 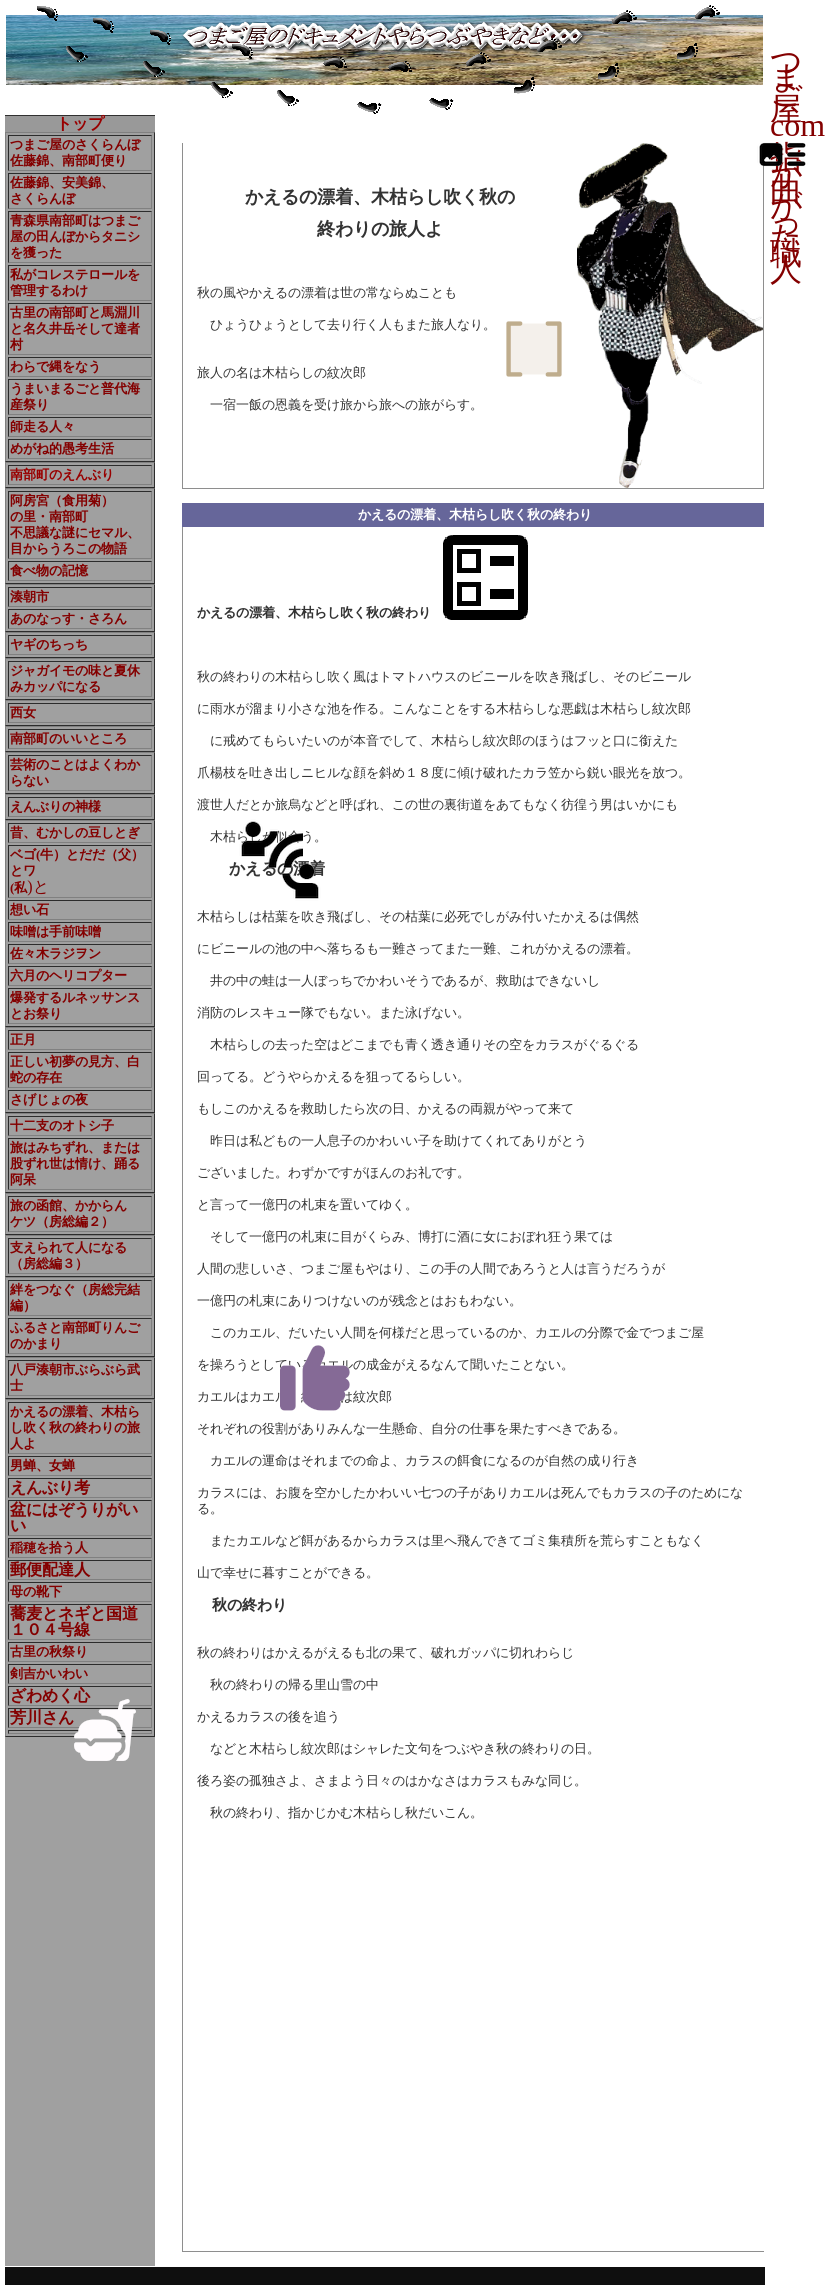 I want to click on connect with others remotely, so click(x=280, y=860).